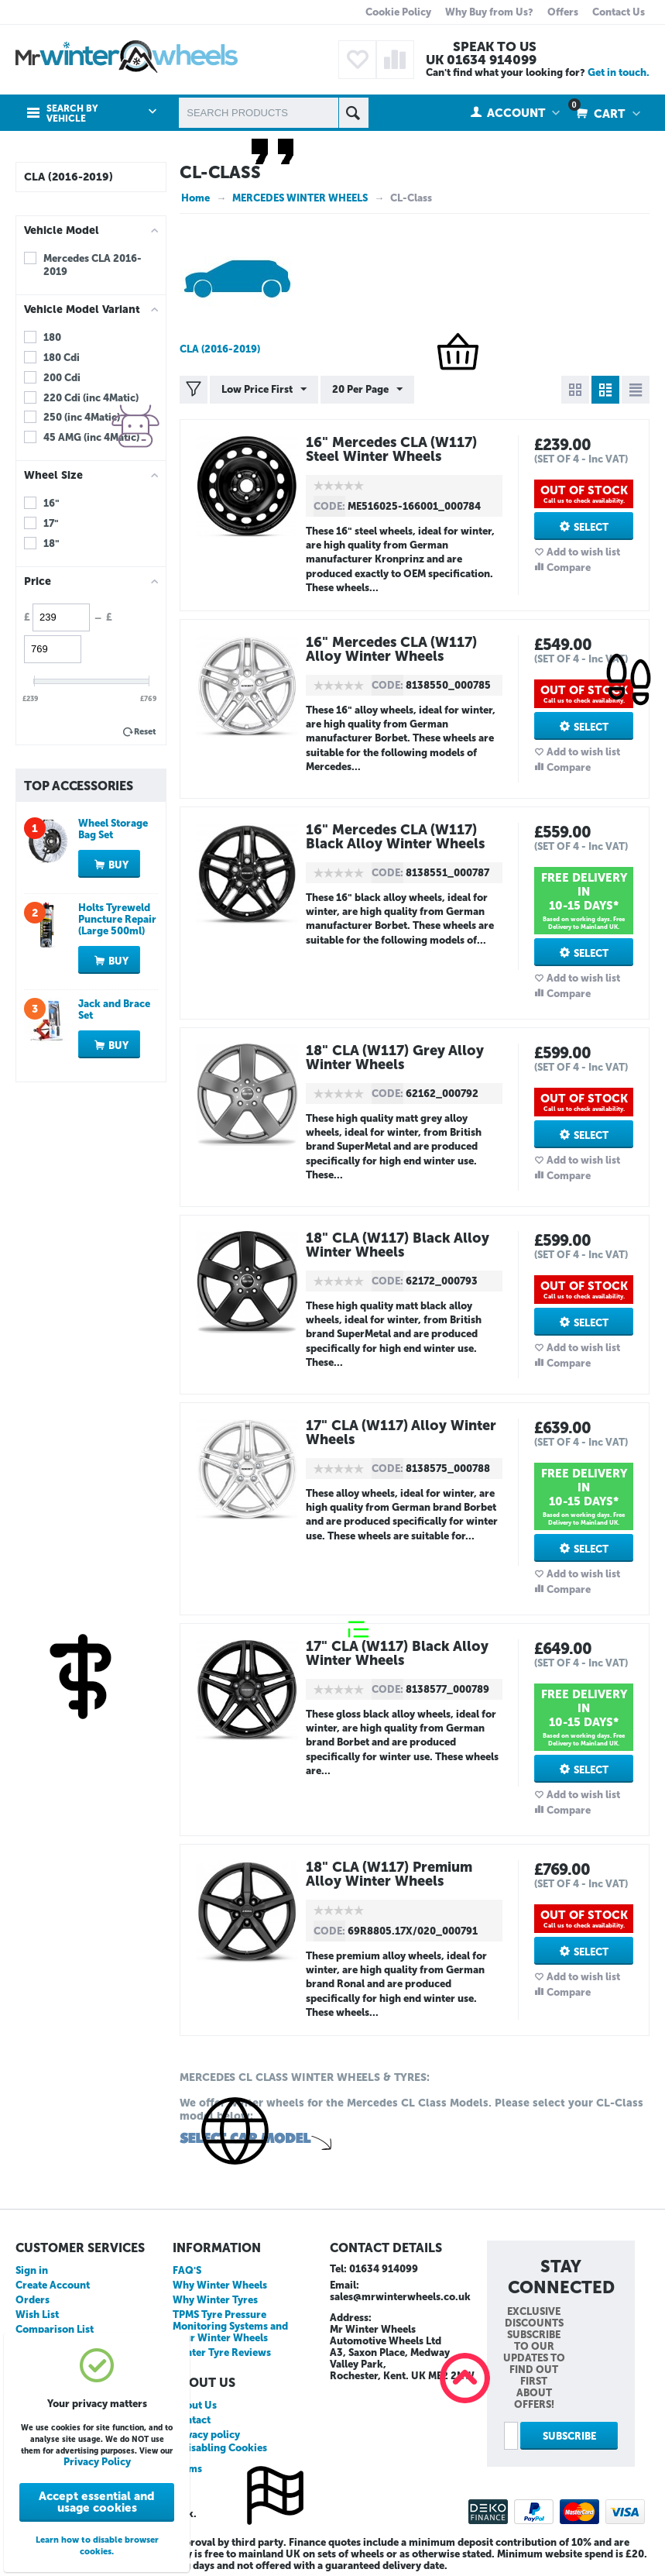  Describe the element at coordinates (464, 2378) in the screenshot. I see `scroll to top of page` at that location.